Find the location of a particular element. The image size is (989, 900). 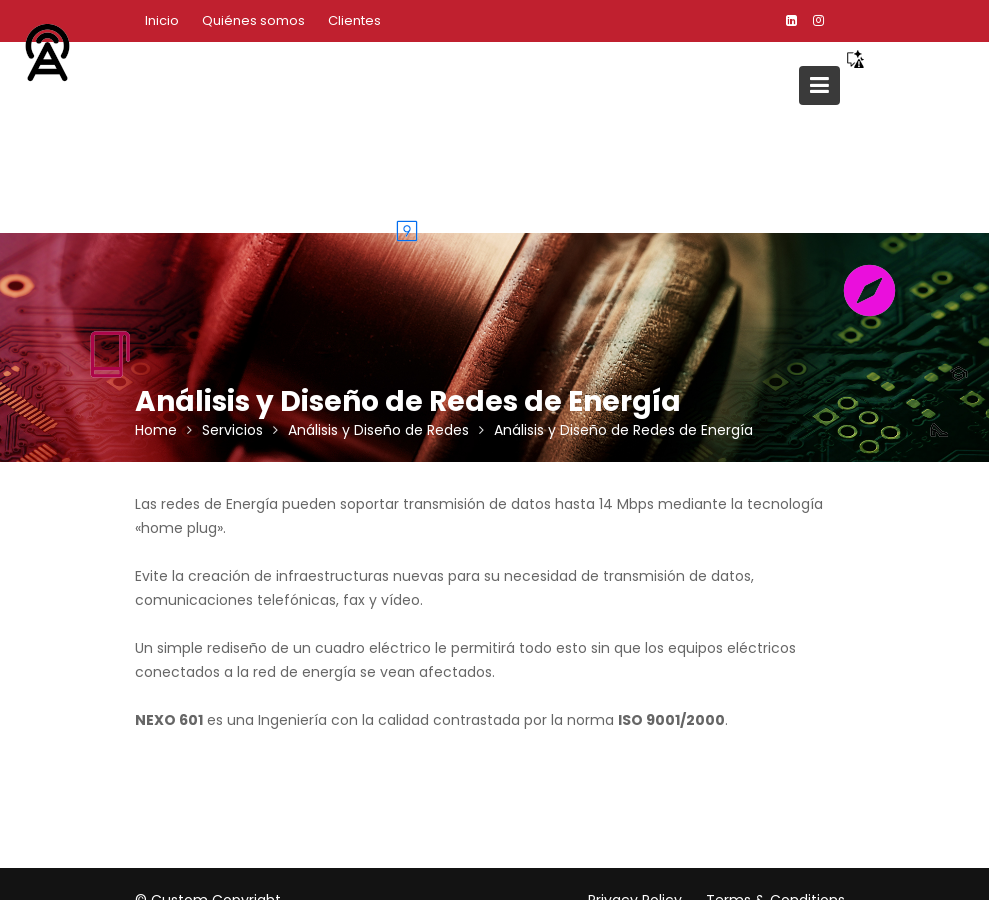

select or input the number nine is located at coordinates (407, 231).